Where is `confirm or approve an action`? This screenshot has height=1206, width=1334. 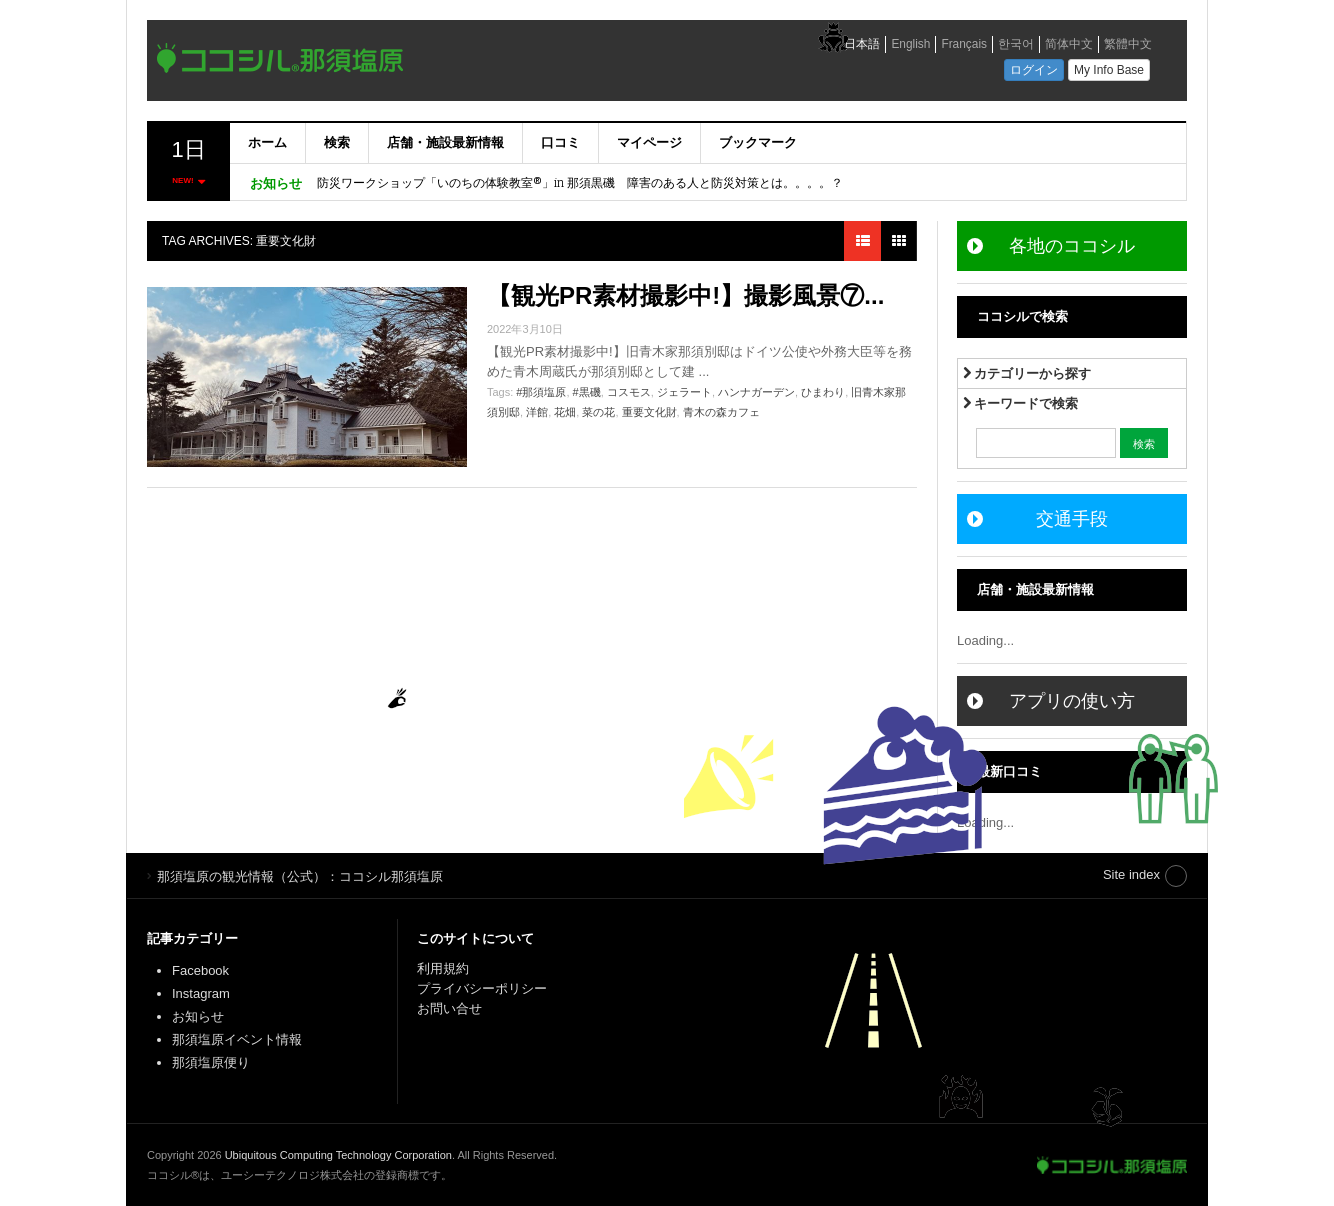
confirm or approve an action is located at coordinates (397, 698).